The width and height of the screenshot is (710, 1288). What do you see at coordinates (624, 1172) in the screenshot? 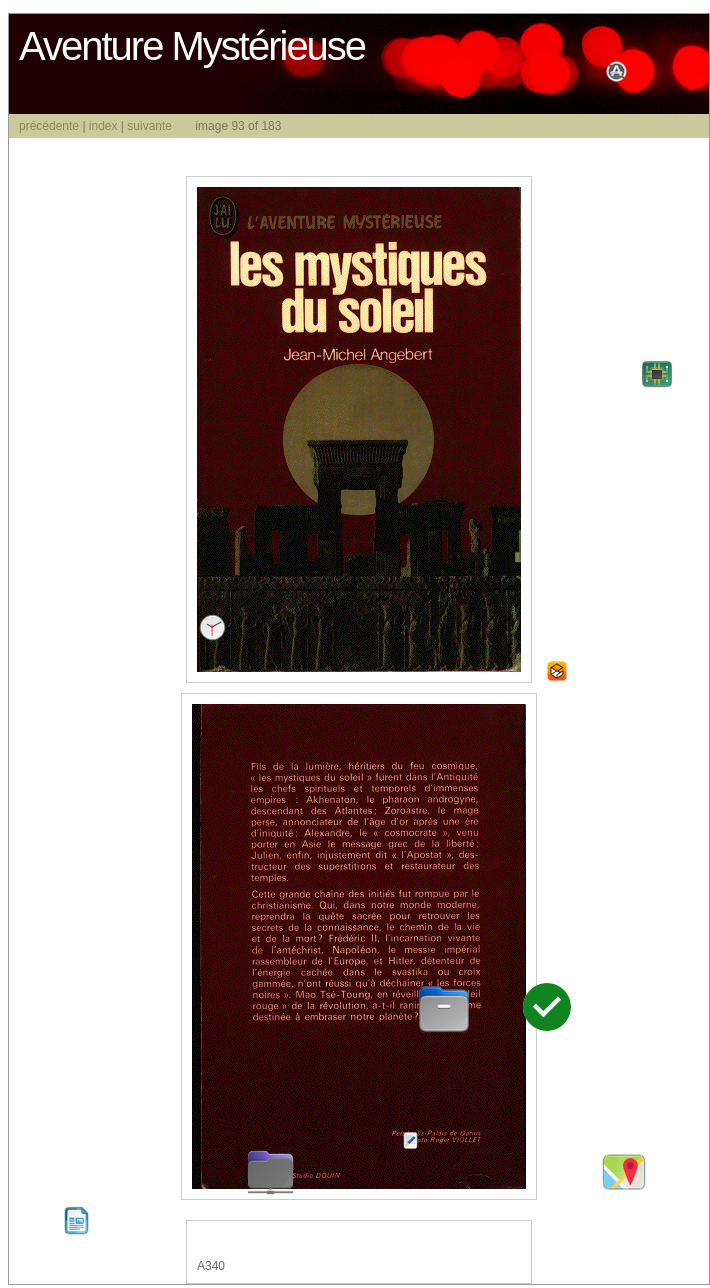
I see `open gnome maps application` at bounding box center [624, 1172].